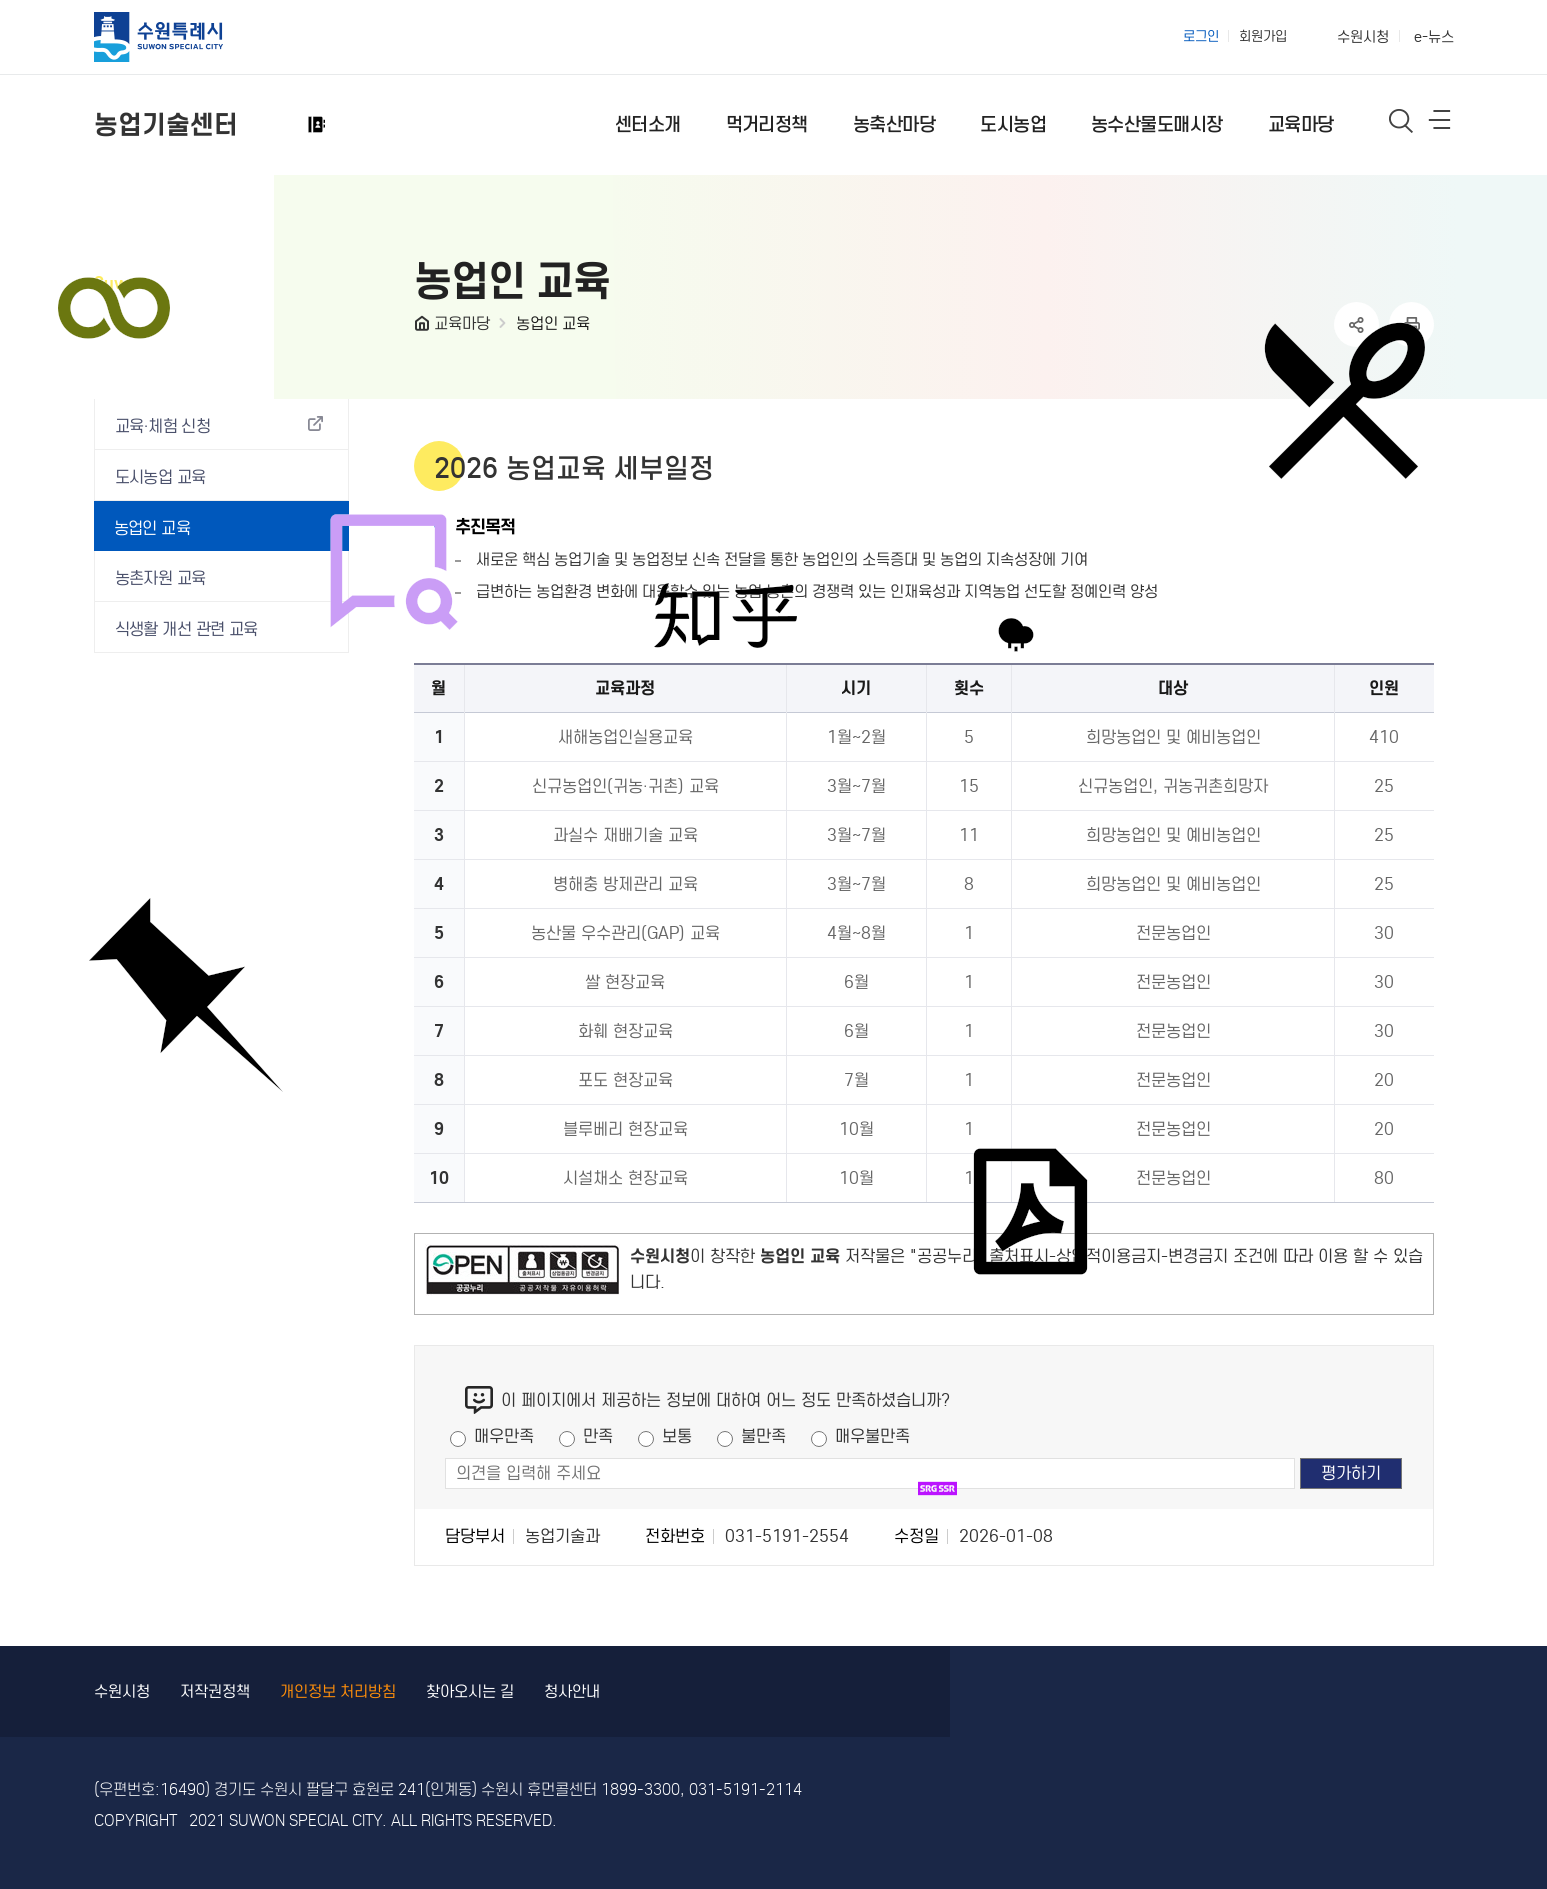  Describe the element at coordinates (1343, 395) in the screenshot. I see `browse nearby restaurants` at that location.